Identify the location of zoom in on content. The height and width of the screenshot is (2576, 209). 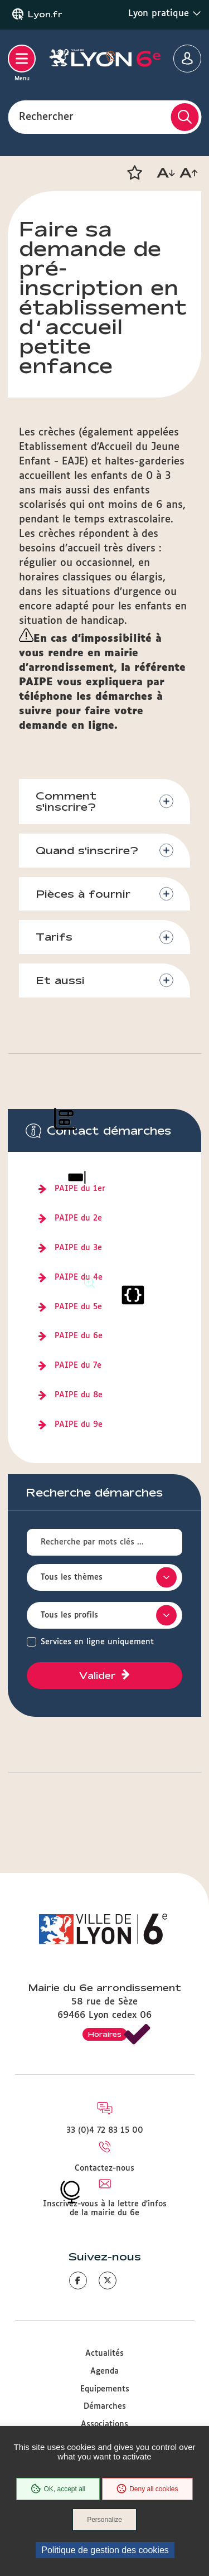
(89, 1282).